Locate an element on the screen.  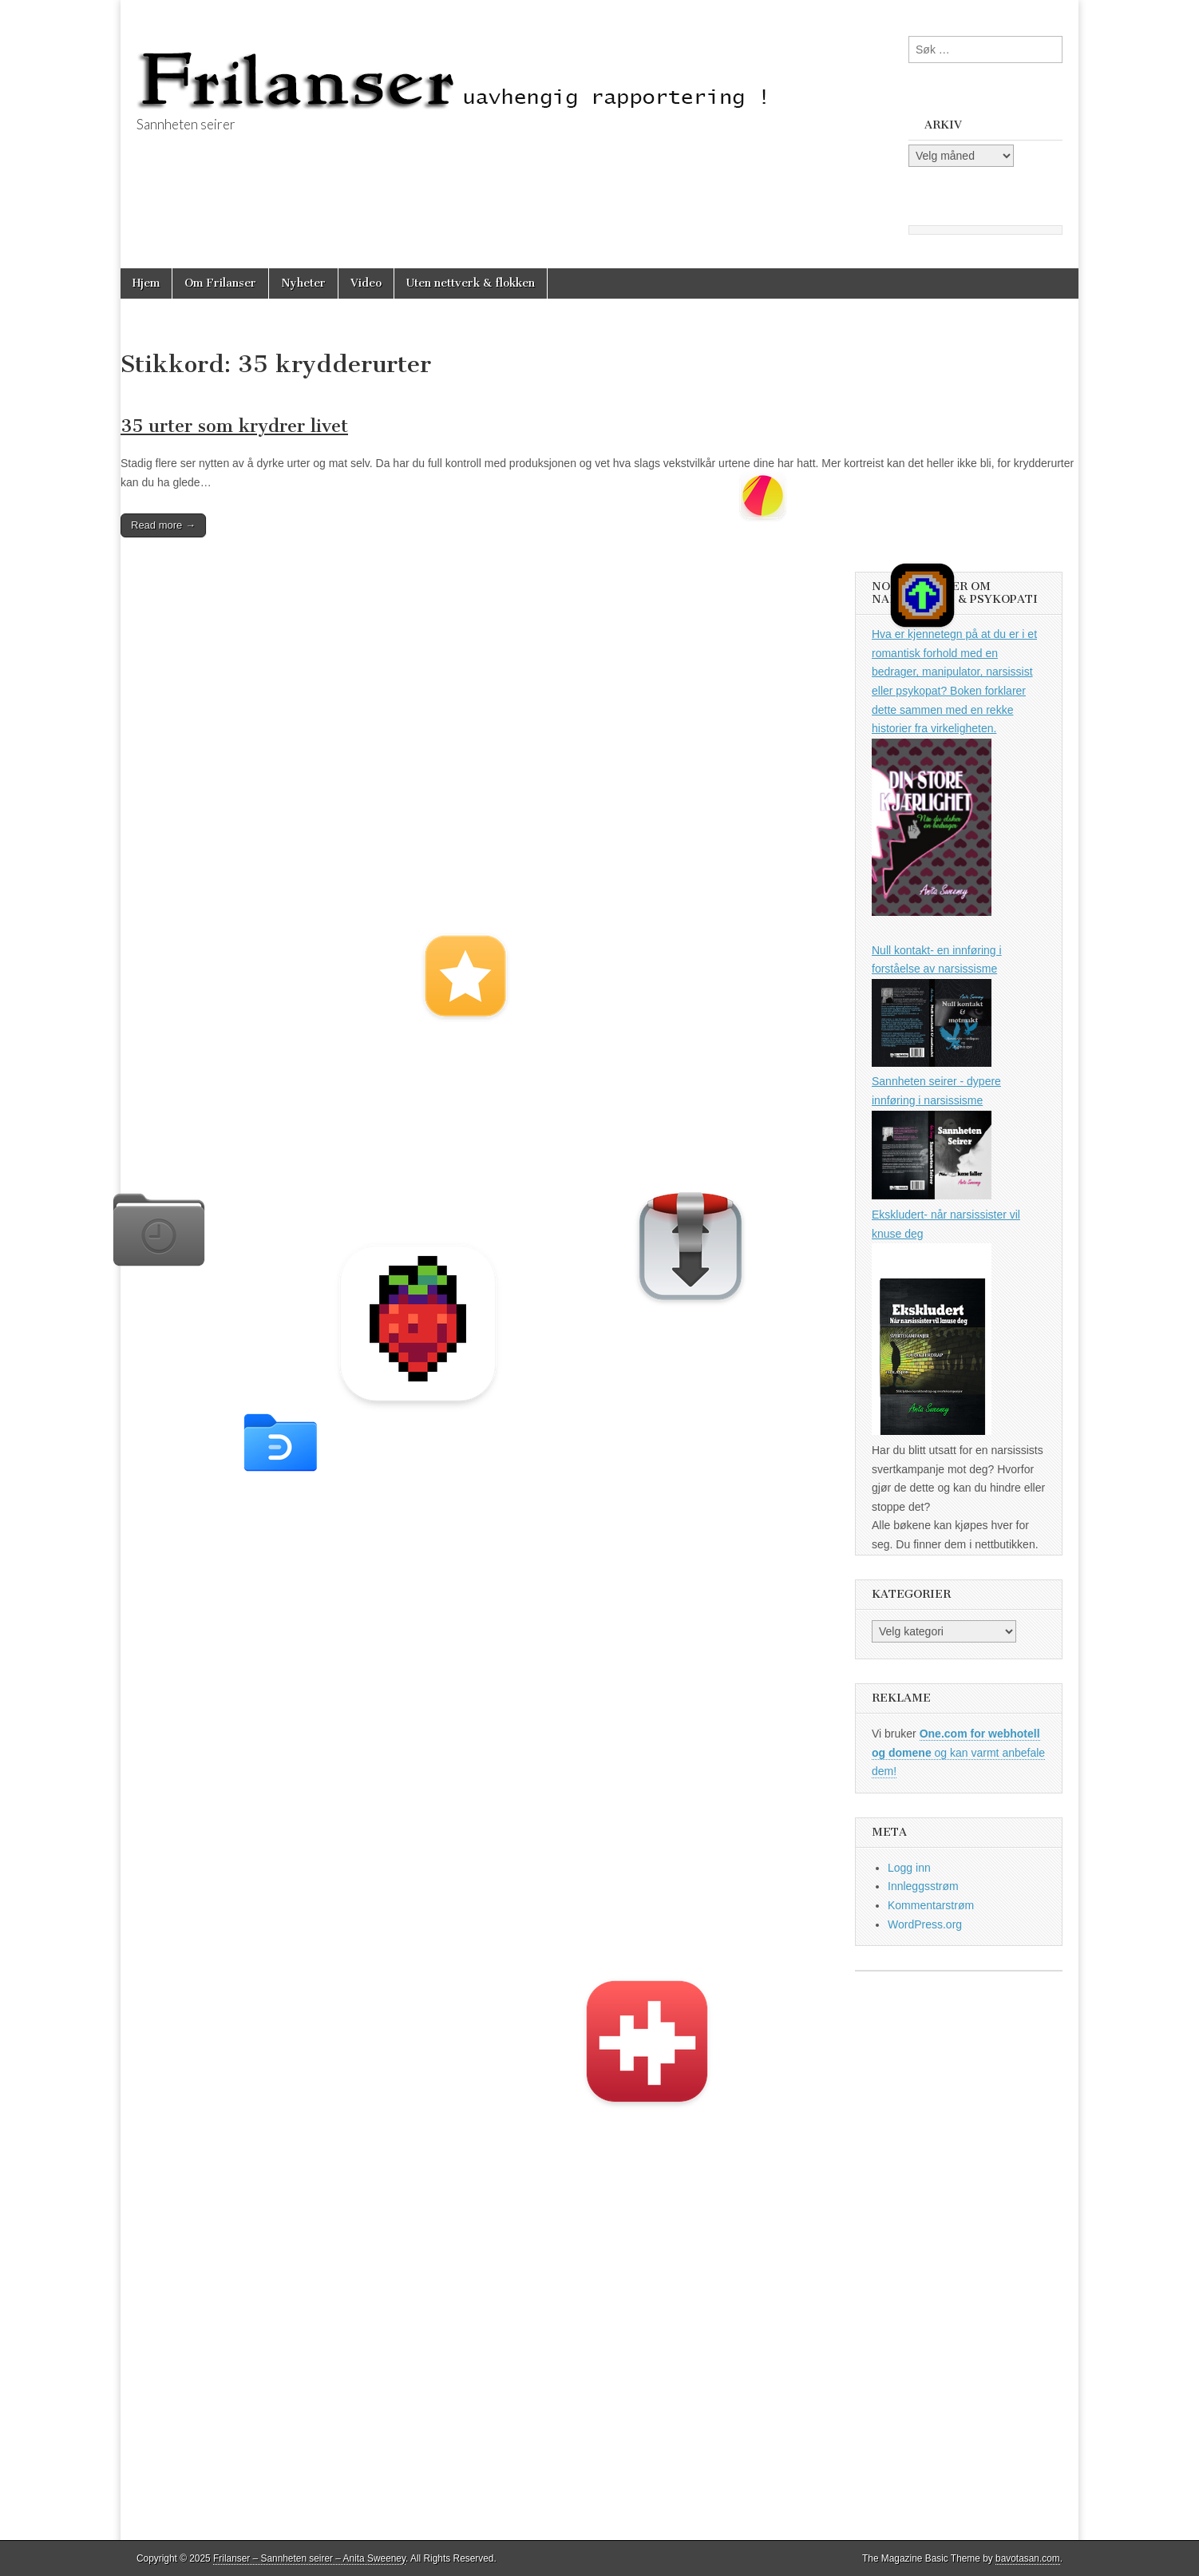
open tenacity audio editor is located at coordinates (647, 2041).